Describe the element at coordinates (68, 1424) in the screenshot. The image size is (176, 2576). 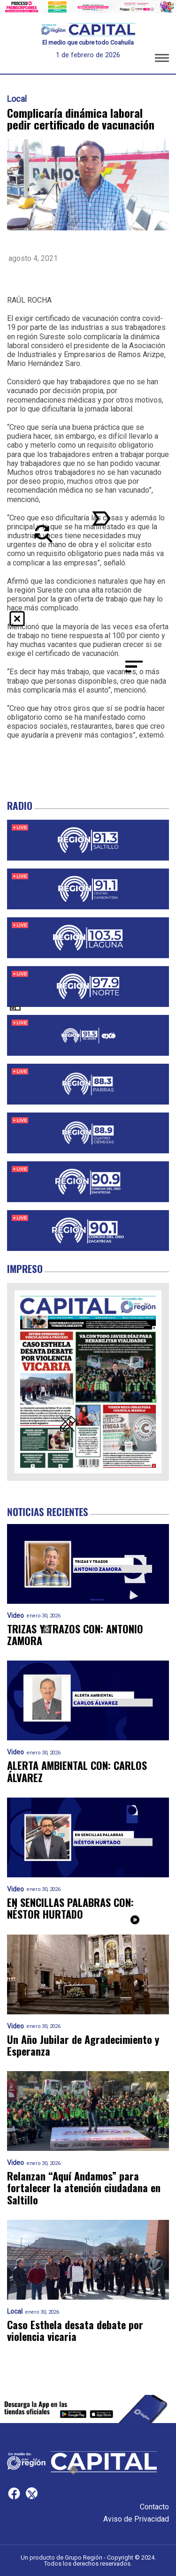
I see `editing is disabled or unavailable` at that location.